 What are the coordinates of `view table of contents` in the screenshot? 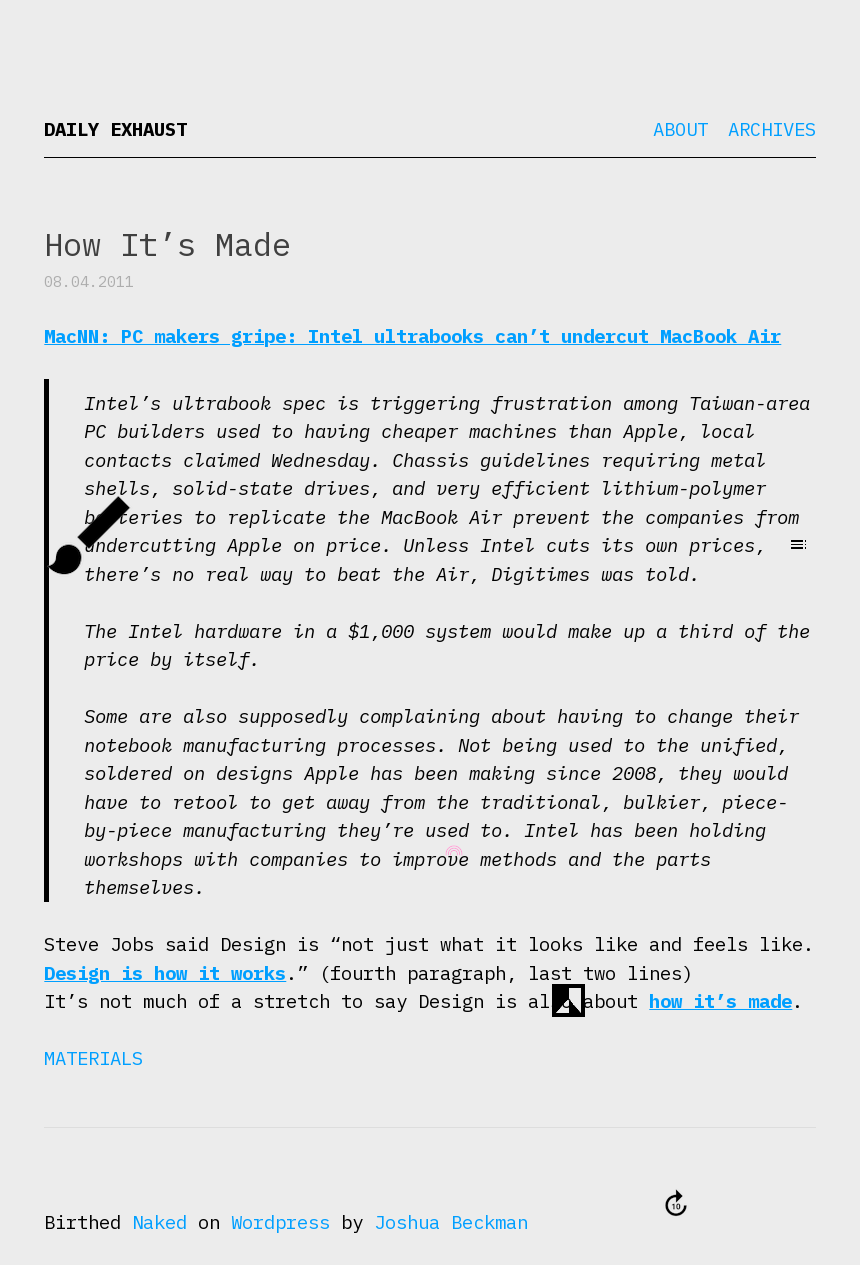 It's located at (798, 544).